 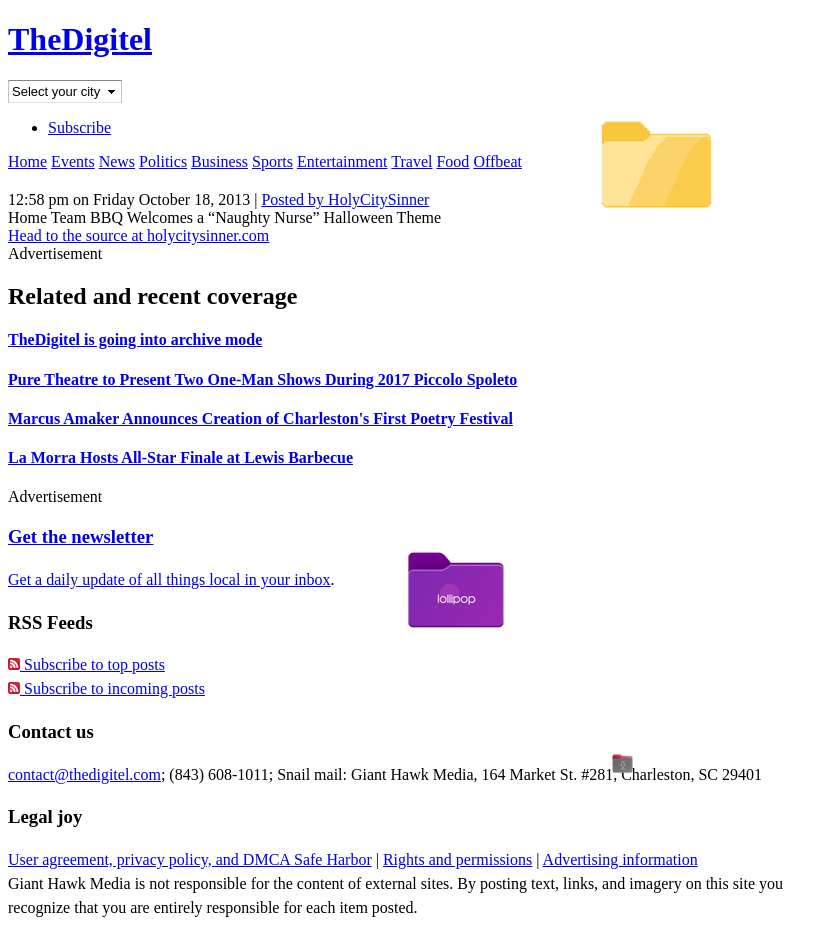 I want to click on open folder containing pixel art or retro-style files, so click(x=656, y=167).